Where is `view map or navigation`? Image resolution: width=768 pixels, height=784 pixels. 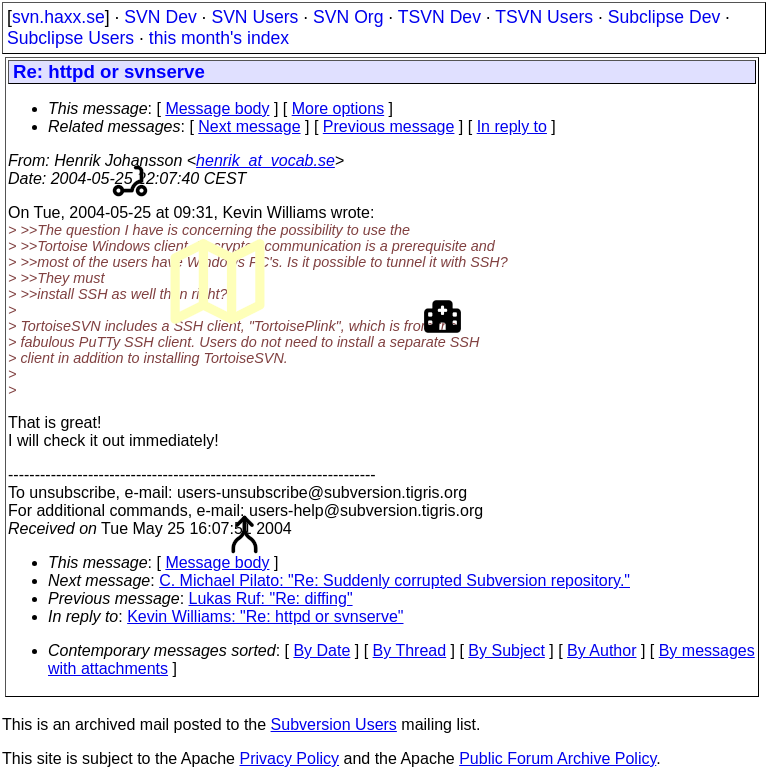 view map or navigation is located at coordinates (217, 281).